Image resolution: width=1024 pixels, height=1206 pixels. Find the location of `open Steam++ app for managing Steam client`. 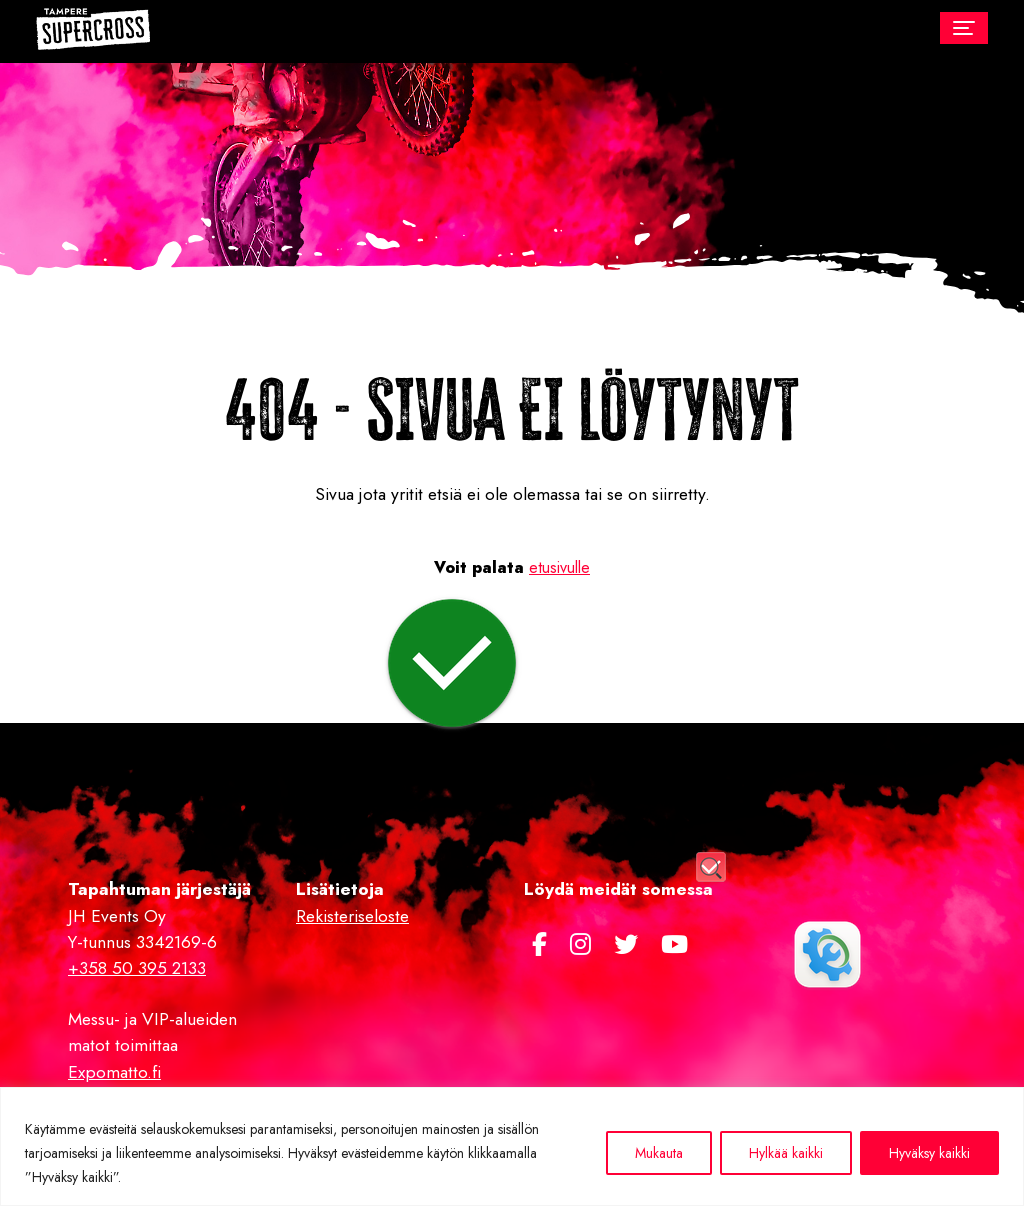

open Steam++ app for managing Steam client is located at coordinates (827, 954).